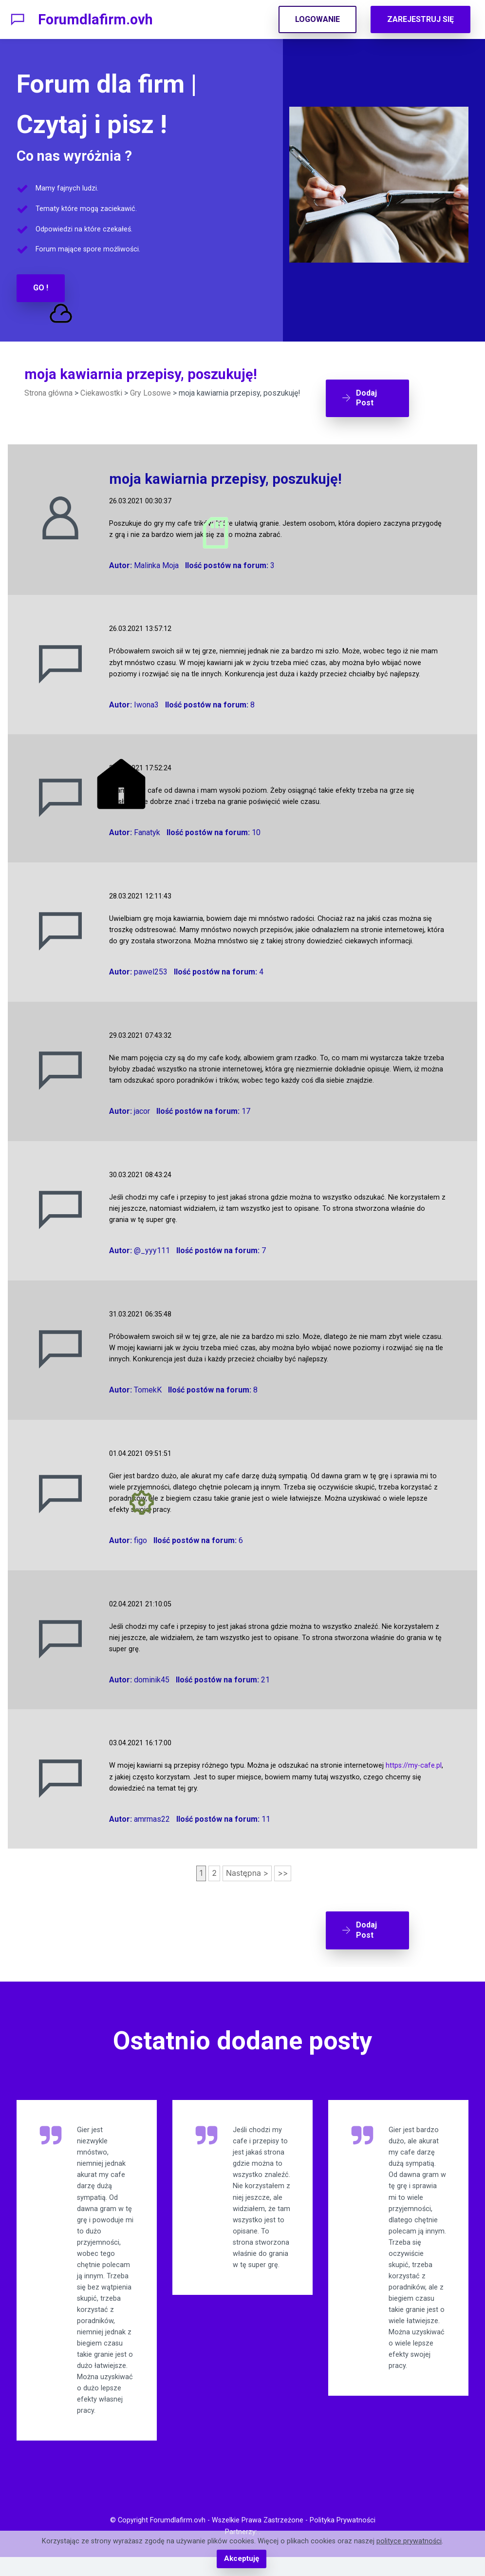 This screenshot has height=2576, width=485. I want to click on cloud storage or sync status, so click(61, 314).